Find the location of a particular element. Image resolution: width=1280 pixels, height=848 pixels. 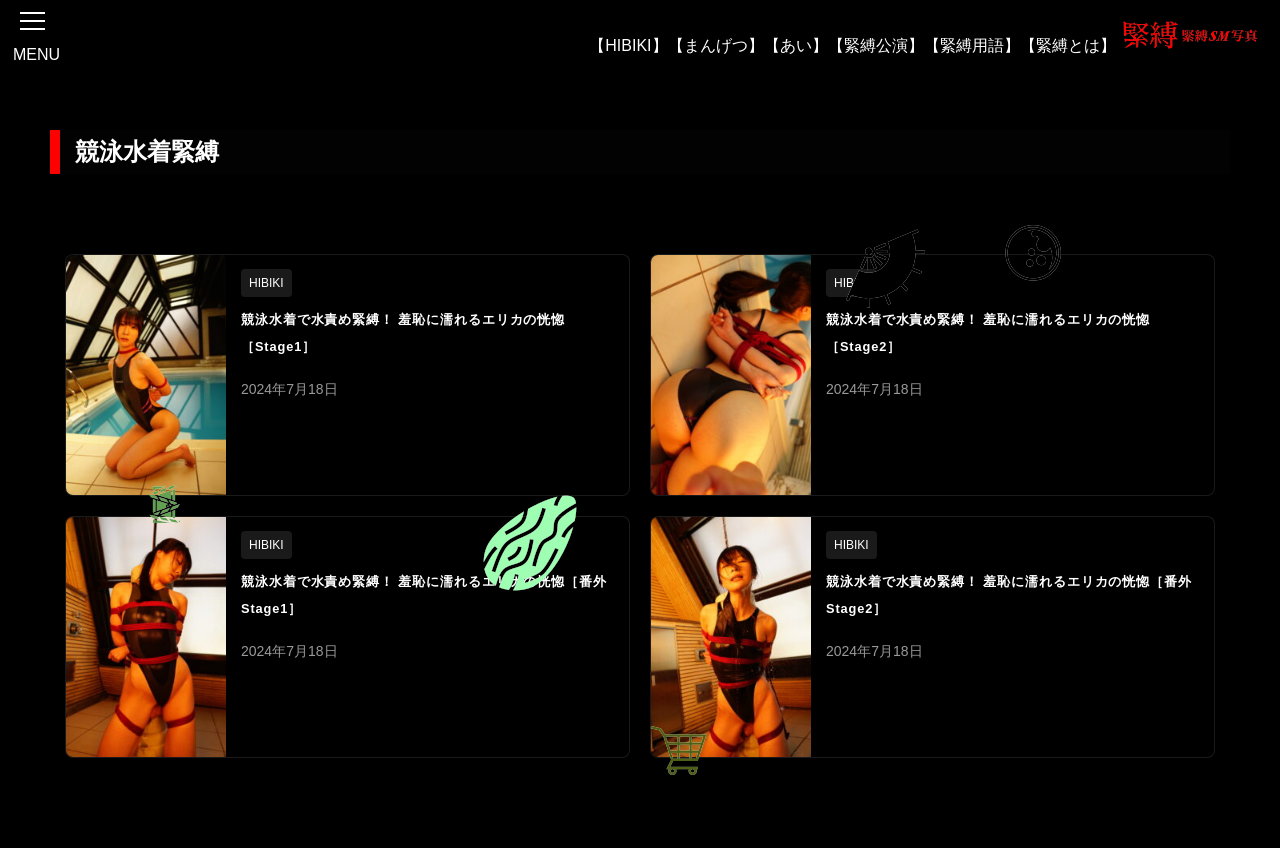

toggle cooling or fan settings is located at coordinates (885, 268).